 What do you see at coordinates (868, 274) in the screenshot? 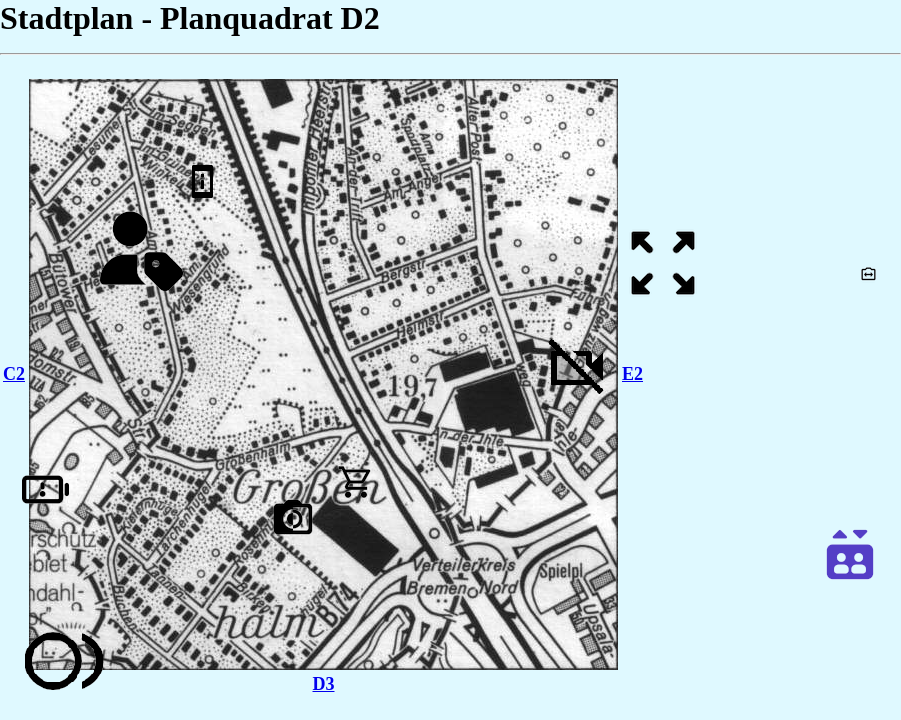
I see `switch between front and rear camera` at bounding box center [868, 274].